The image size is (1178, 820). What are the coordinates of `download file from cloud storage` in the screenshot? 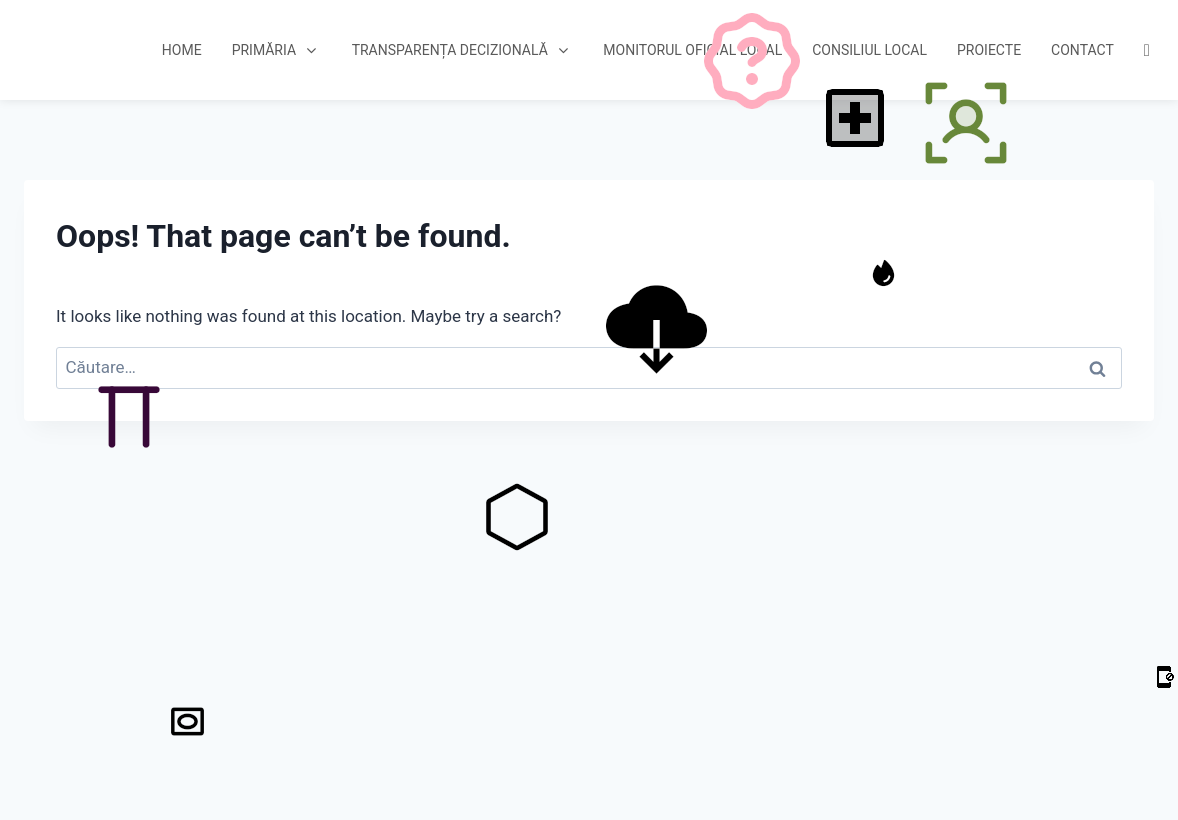 It's located at (656, 329).